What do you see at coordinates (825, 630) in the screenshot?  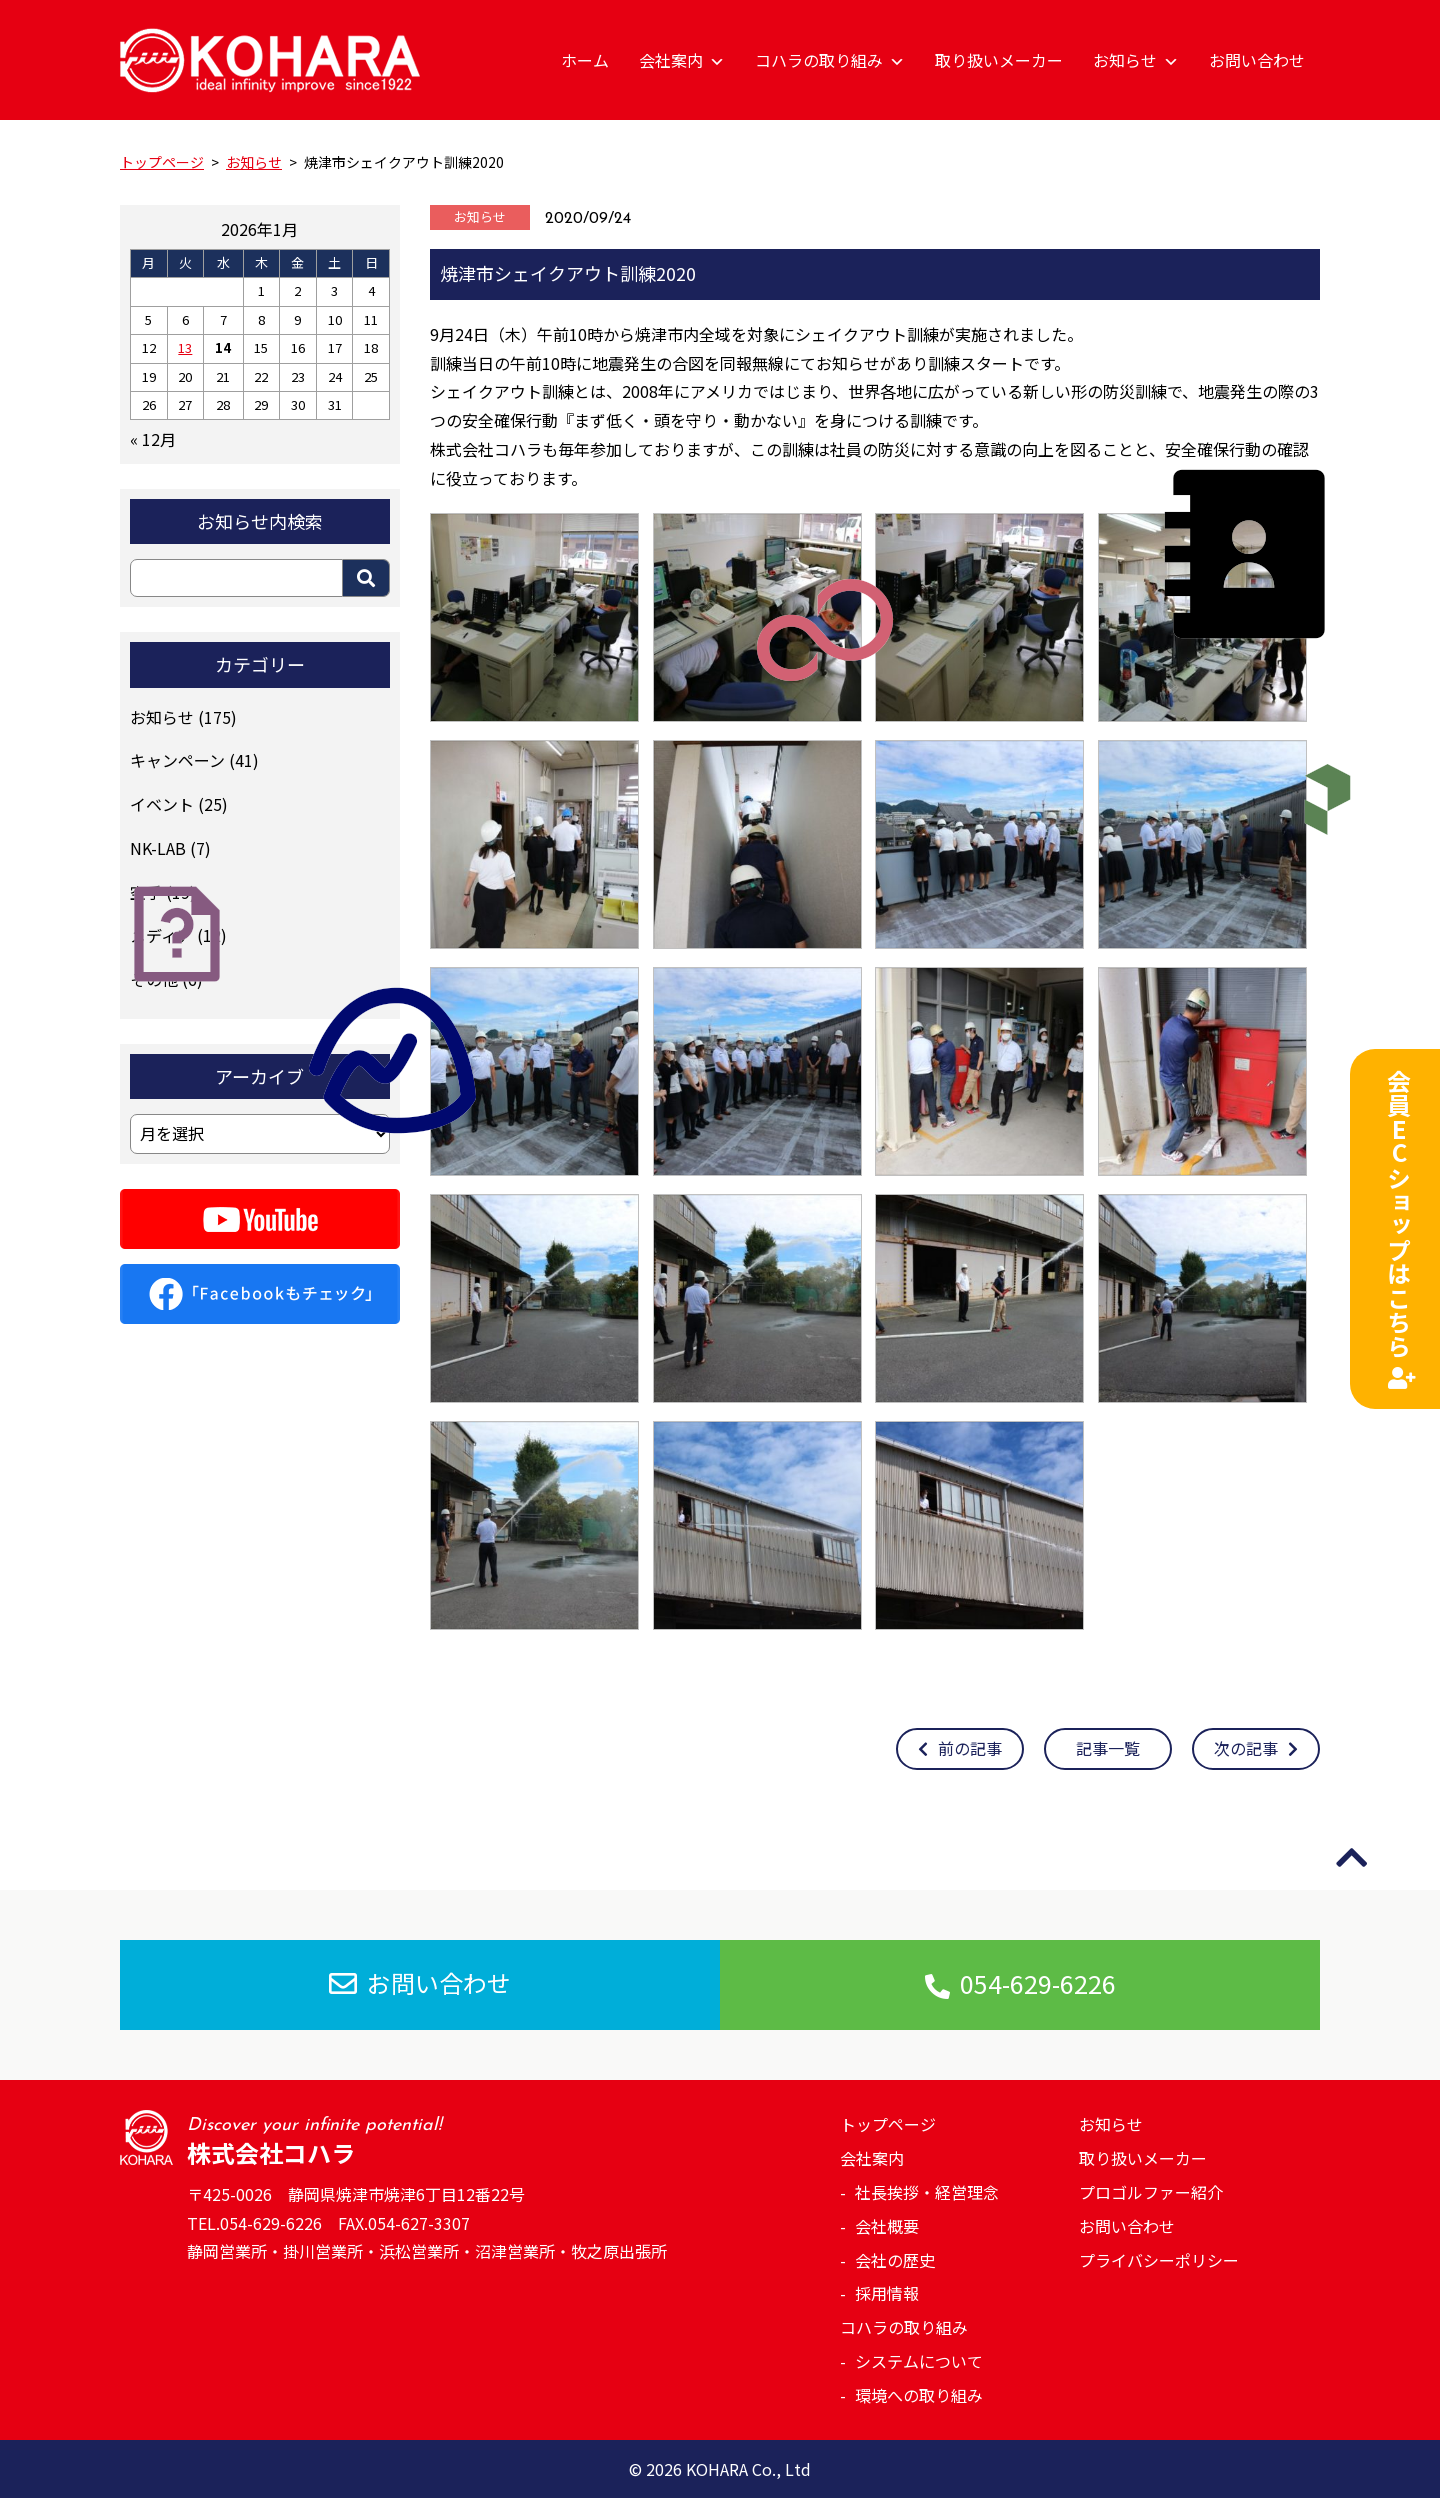 I see `Fujitsu brand logo` at bounding box center [825, 630].